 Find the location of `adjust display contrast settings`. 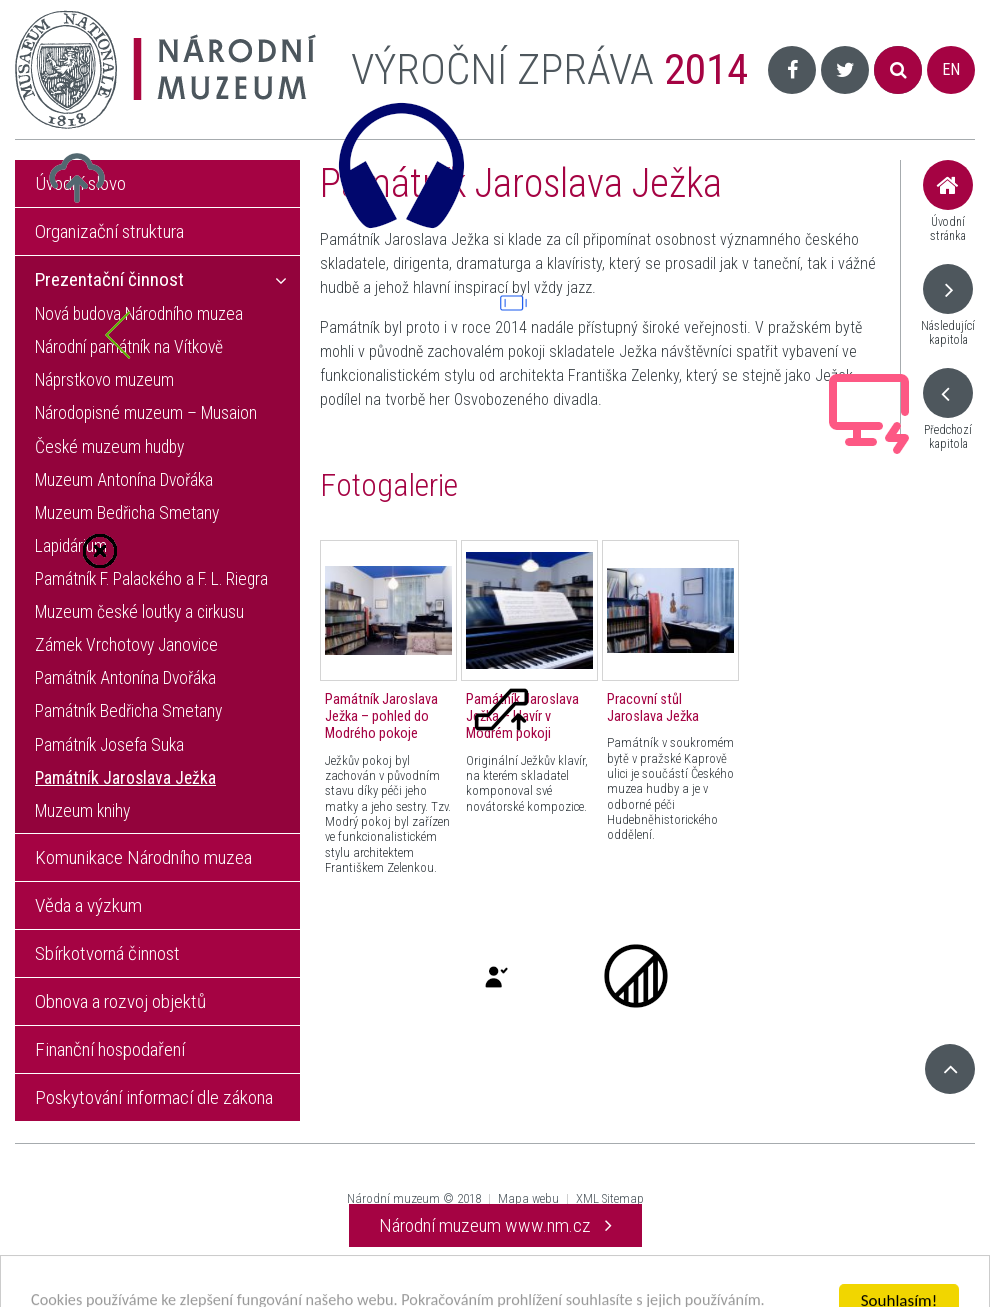

adjust display contrast settings is located at coordinates (636, 976).